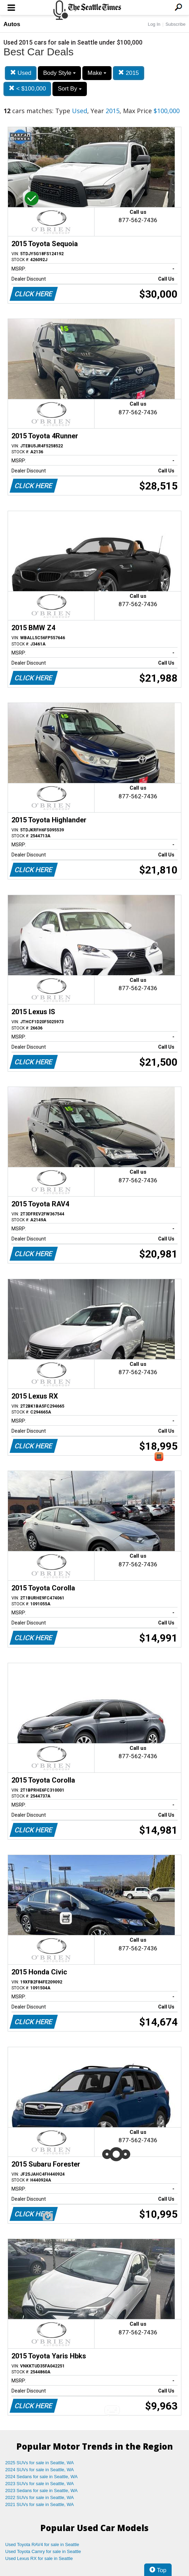  I want to click on launch intel system monitoring or diagnostics app, so click(159, 1456).